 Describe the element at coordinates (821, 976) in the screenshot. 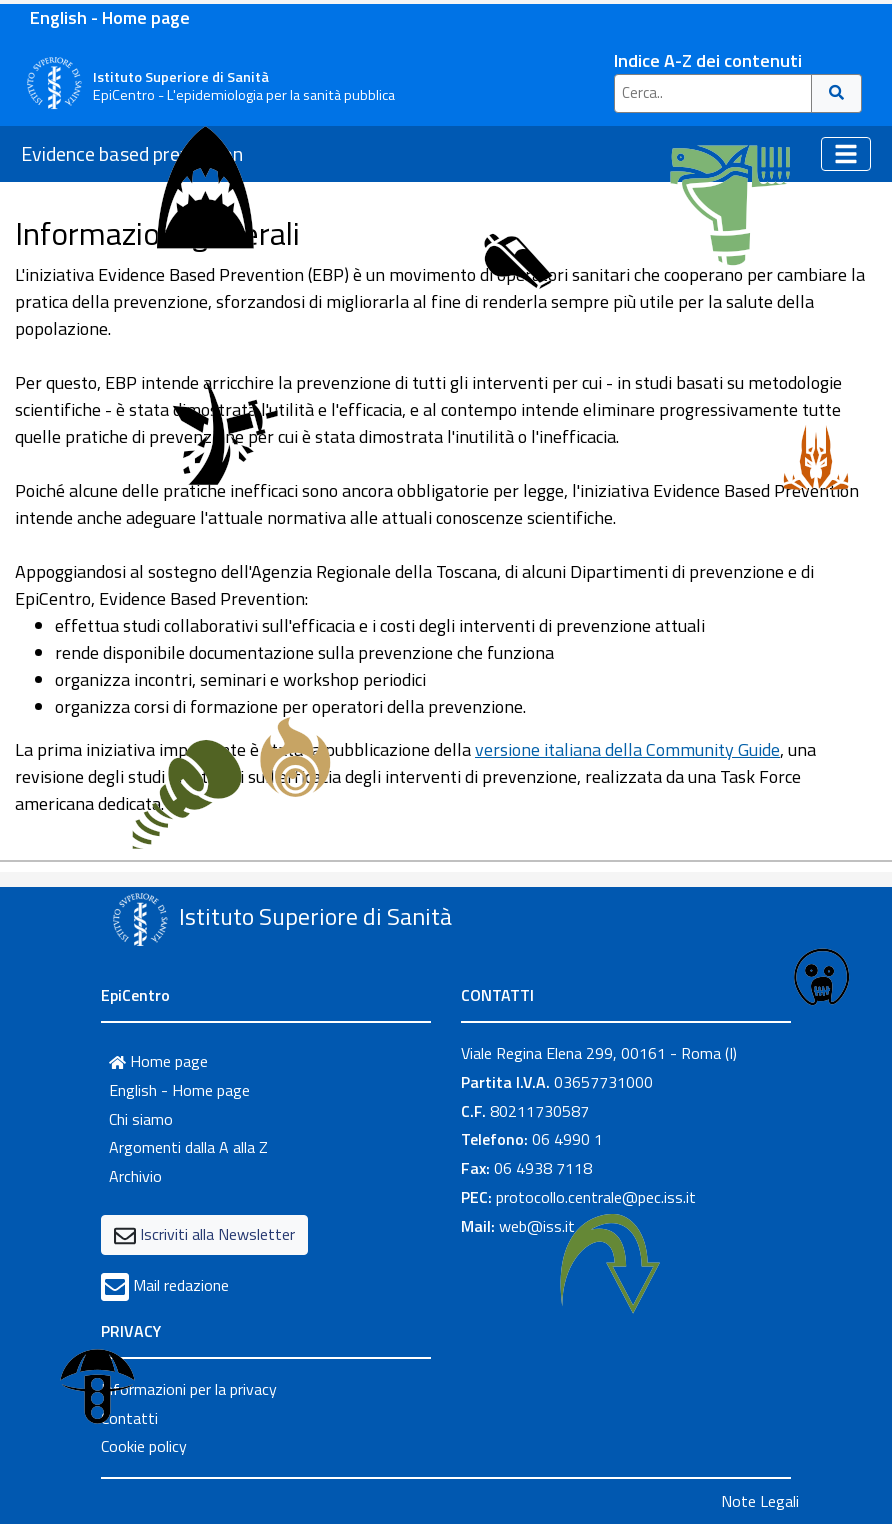

I see `the mighty boosh comedy series logo or fan content` at that location.